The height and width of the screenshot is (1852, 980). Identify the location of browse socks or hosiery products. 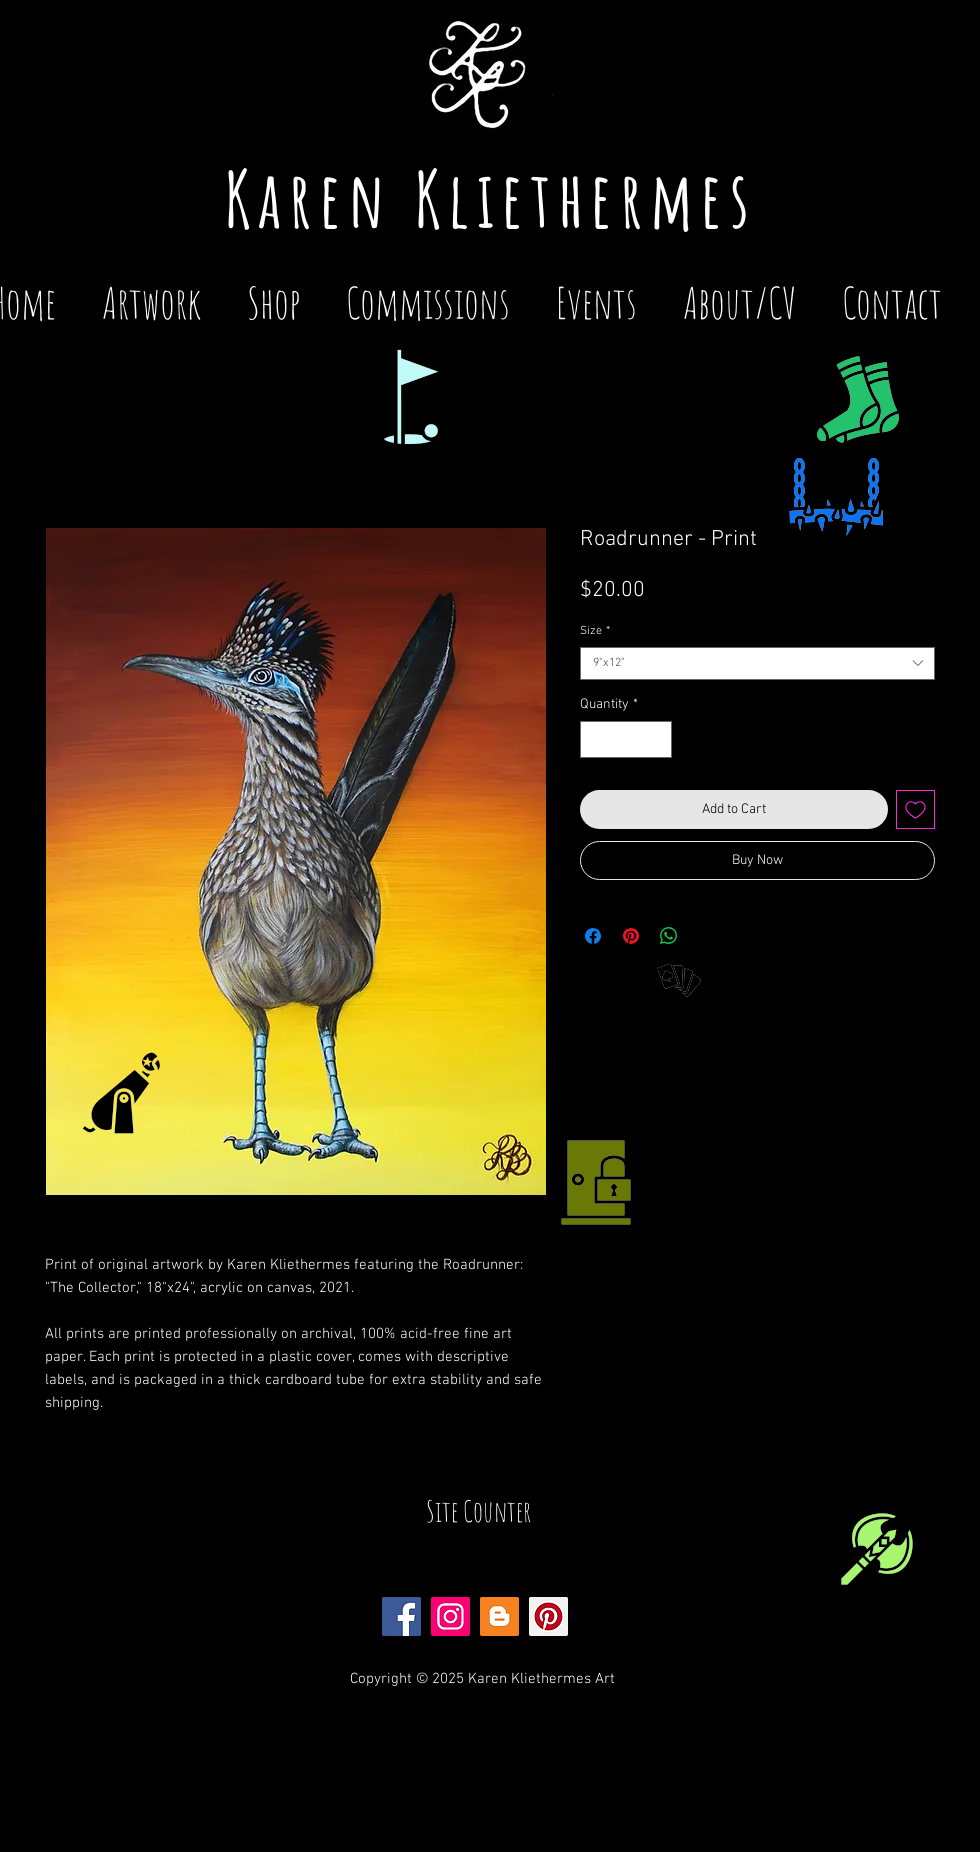
(858, 399).